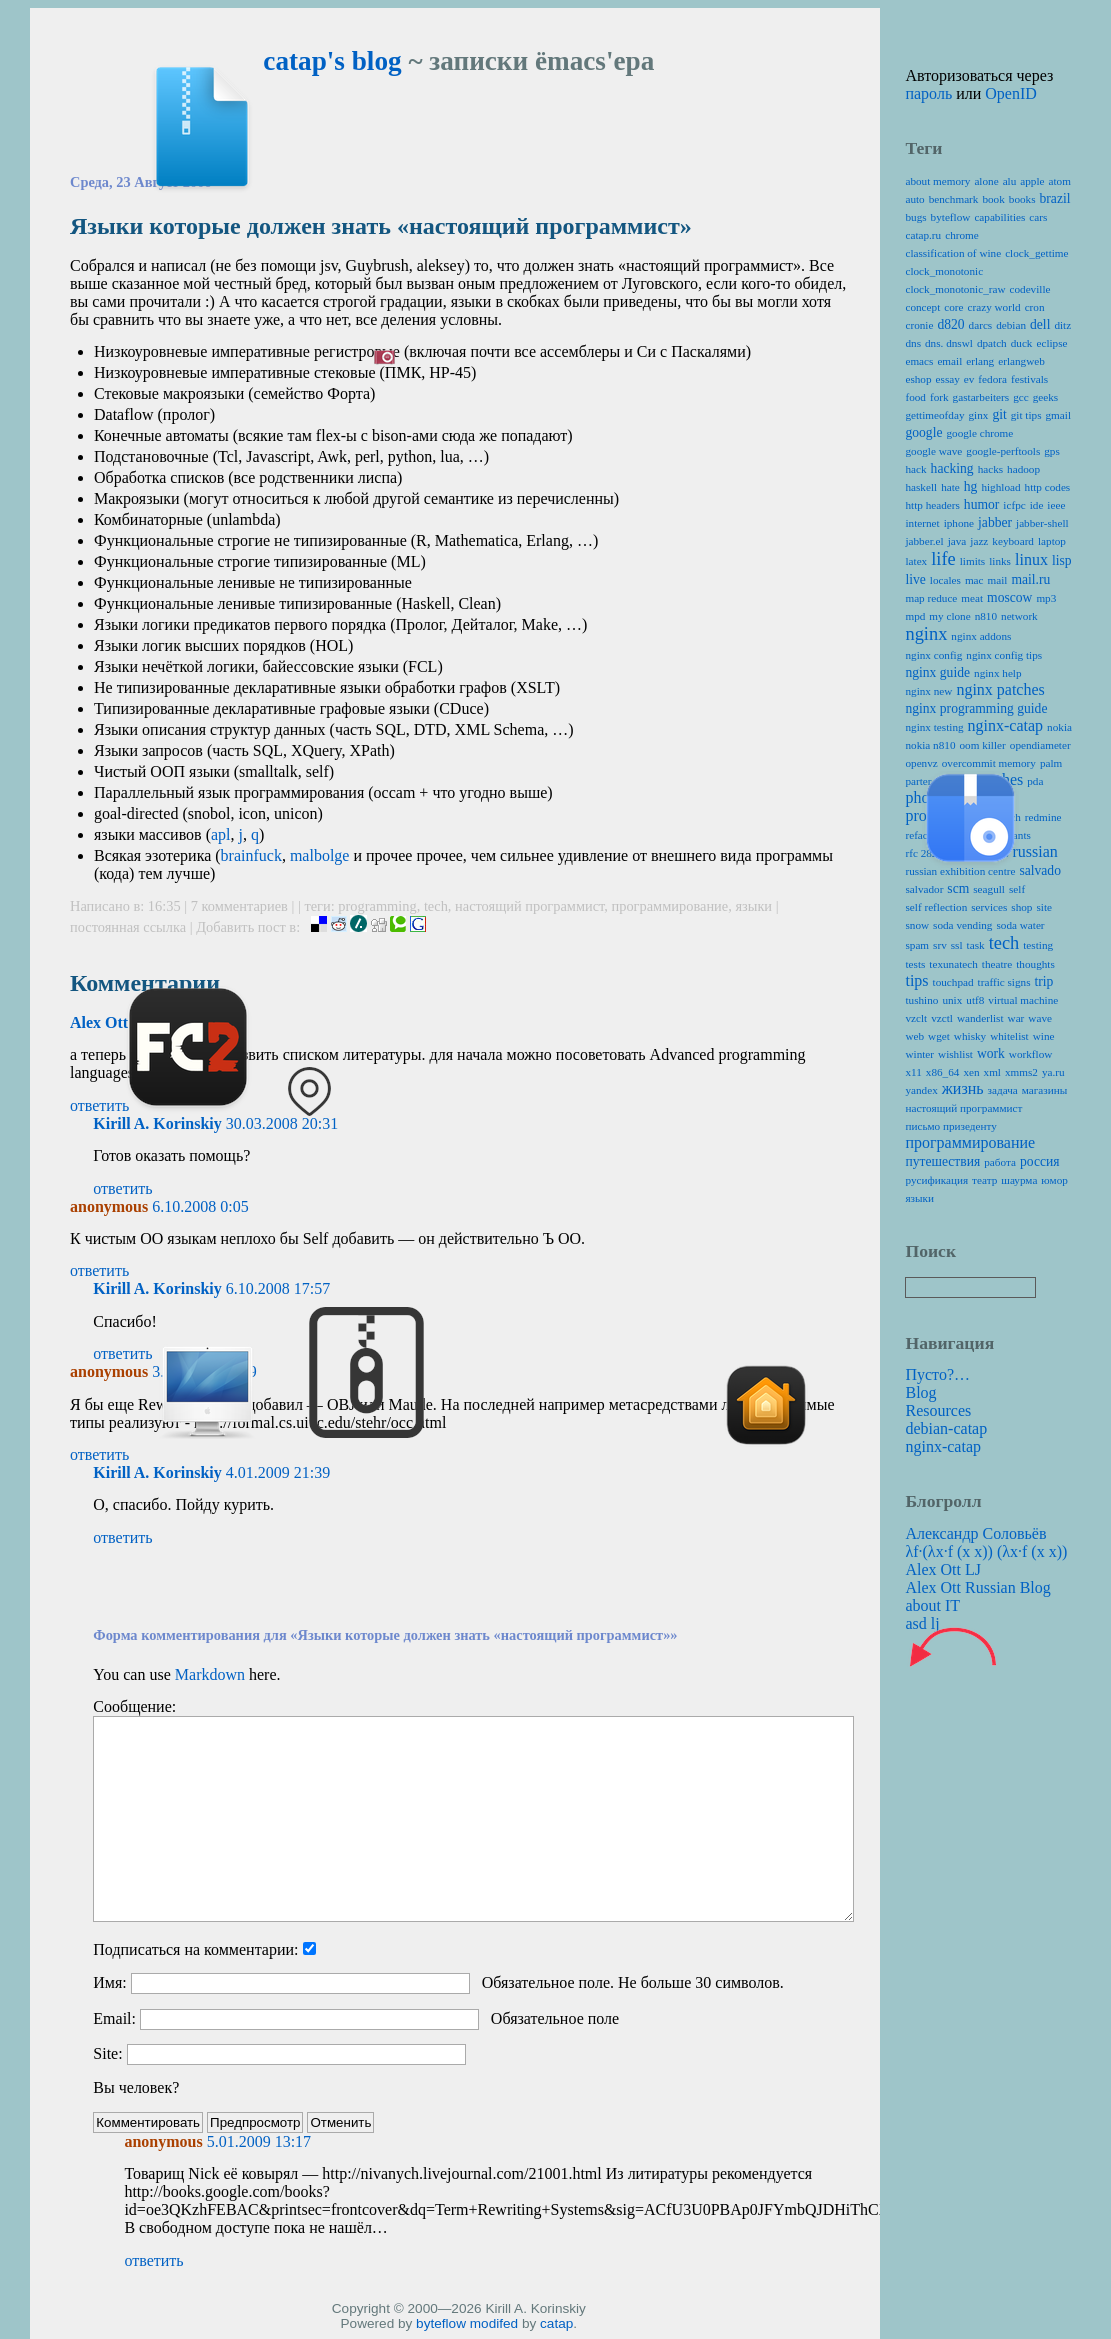  What do you see at coordinates (188, 1047) in the screenshot?
I see `launch far cry 2 game` at bounding box center [188, 1047].